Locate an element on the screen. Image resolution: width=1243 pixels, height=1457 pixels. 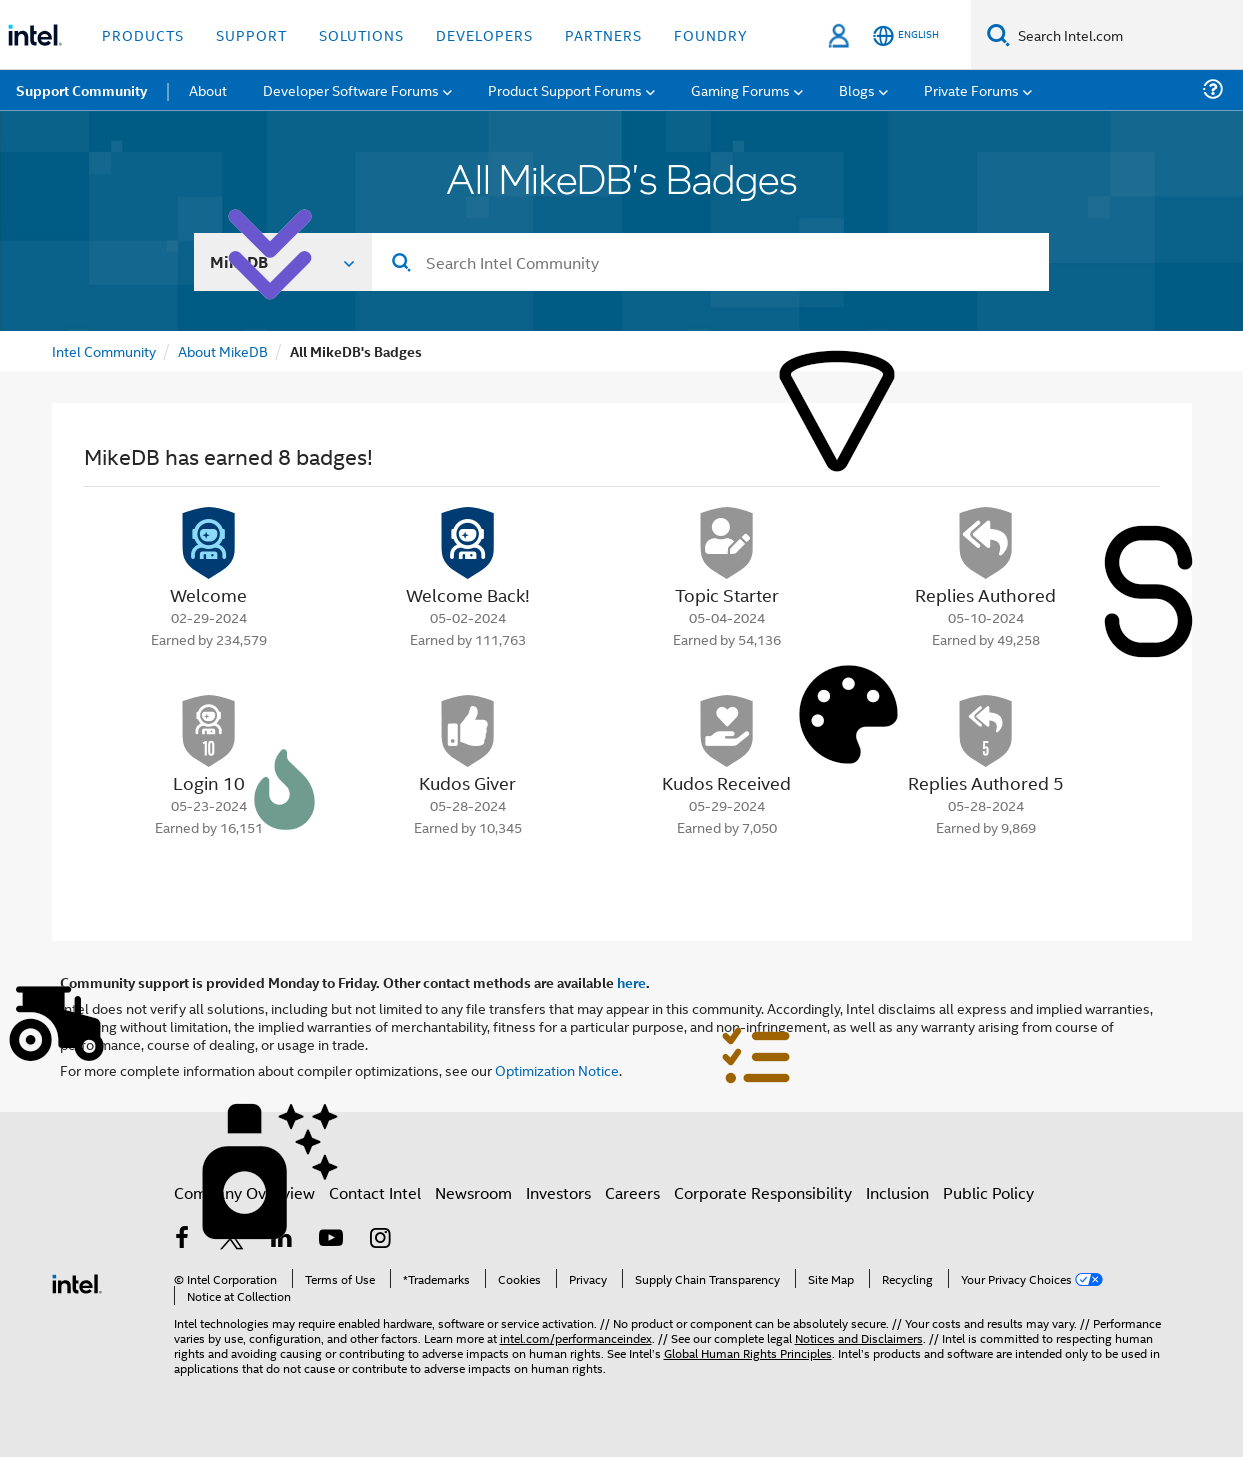
indicates a cone or triangular marker is located at coordinates (837, 414).